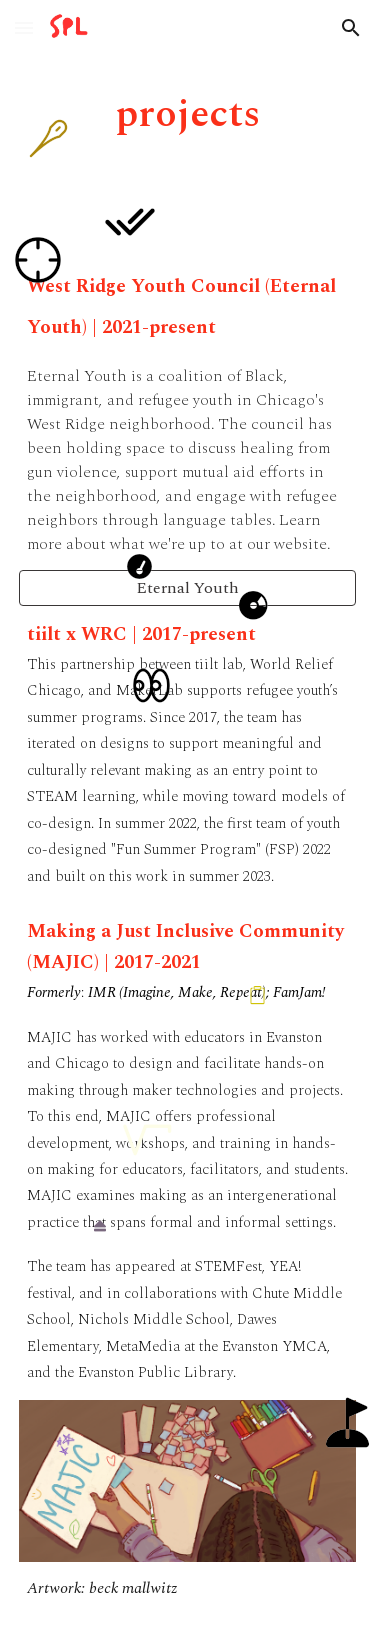 Image resolution: width=375 pixels, height=1638 pixels. What do you see at coordinates (100, 1227) in the screenshot?
I see `eject a disc or removable media` at bounding box center [100, 1227].